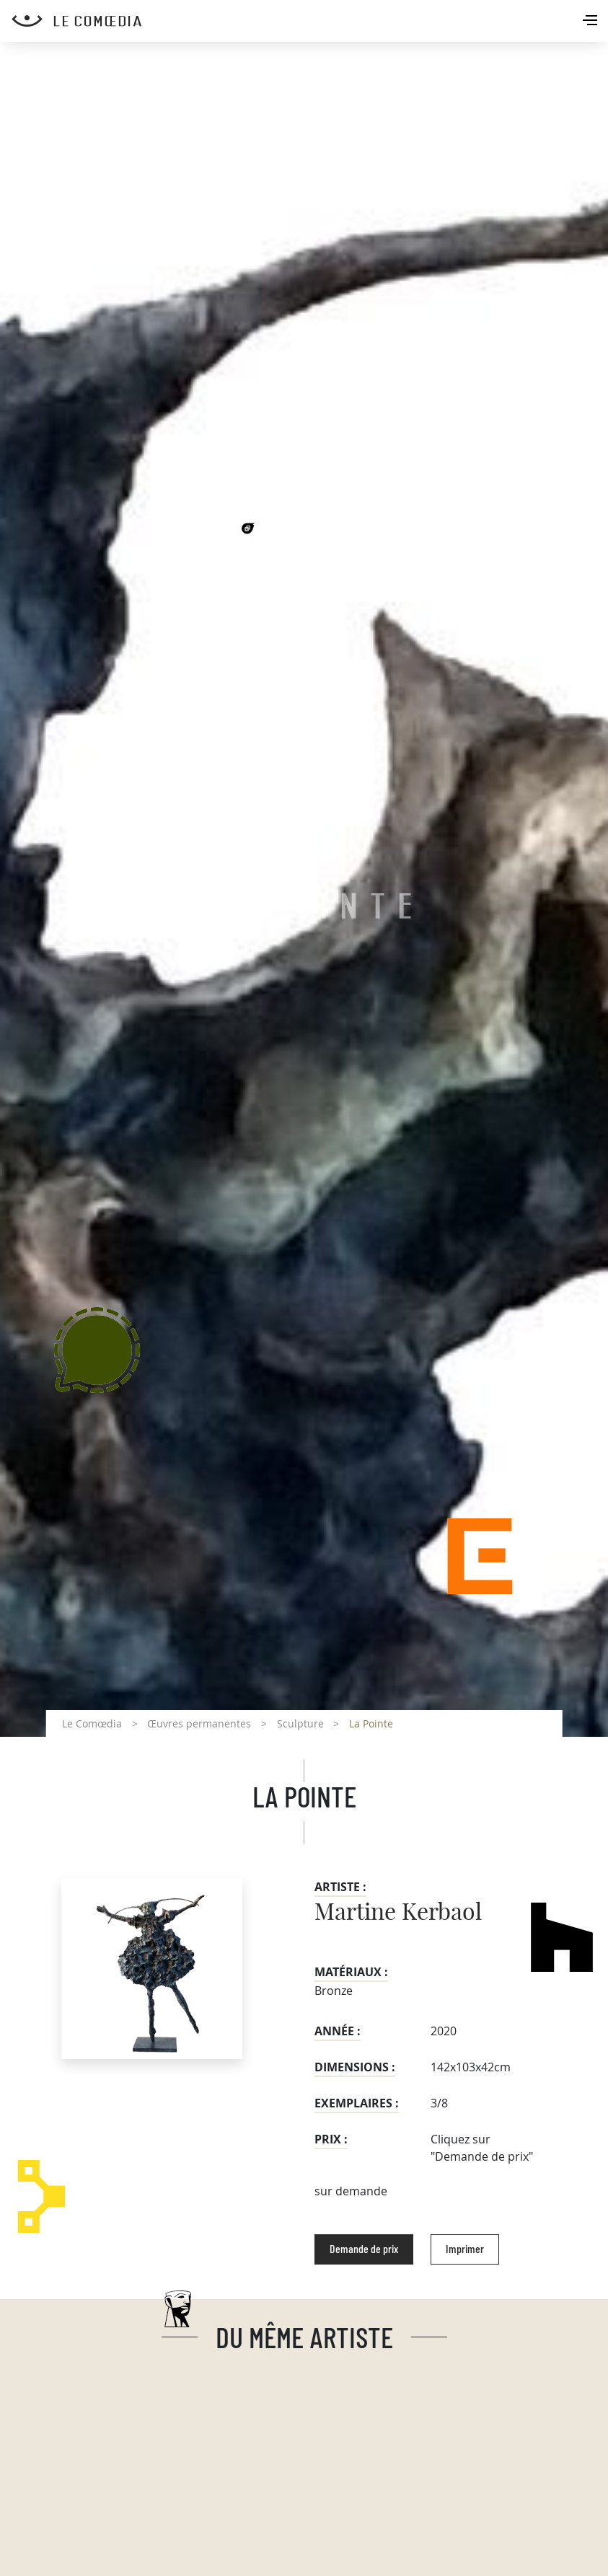 The width and height of the screenshot is (608, 2576). Describe the element at coordinates (177, 2309) in the screenshot. I see `kingston technology company logo` at that location.